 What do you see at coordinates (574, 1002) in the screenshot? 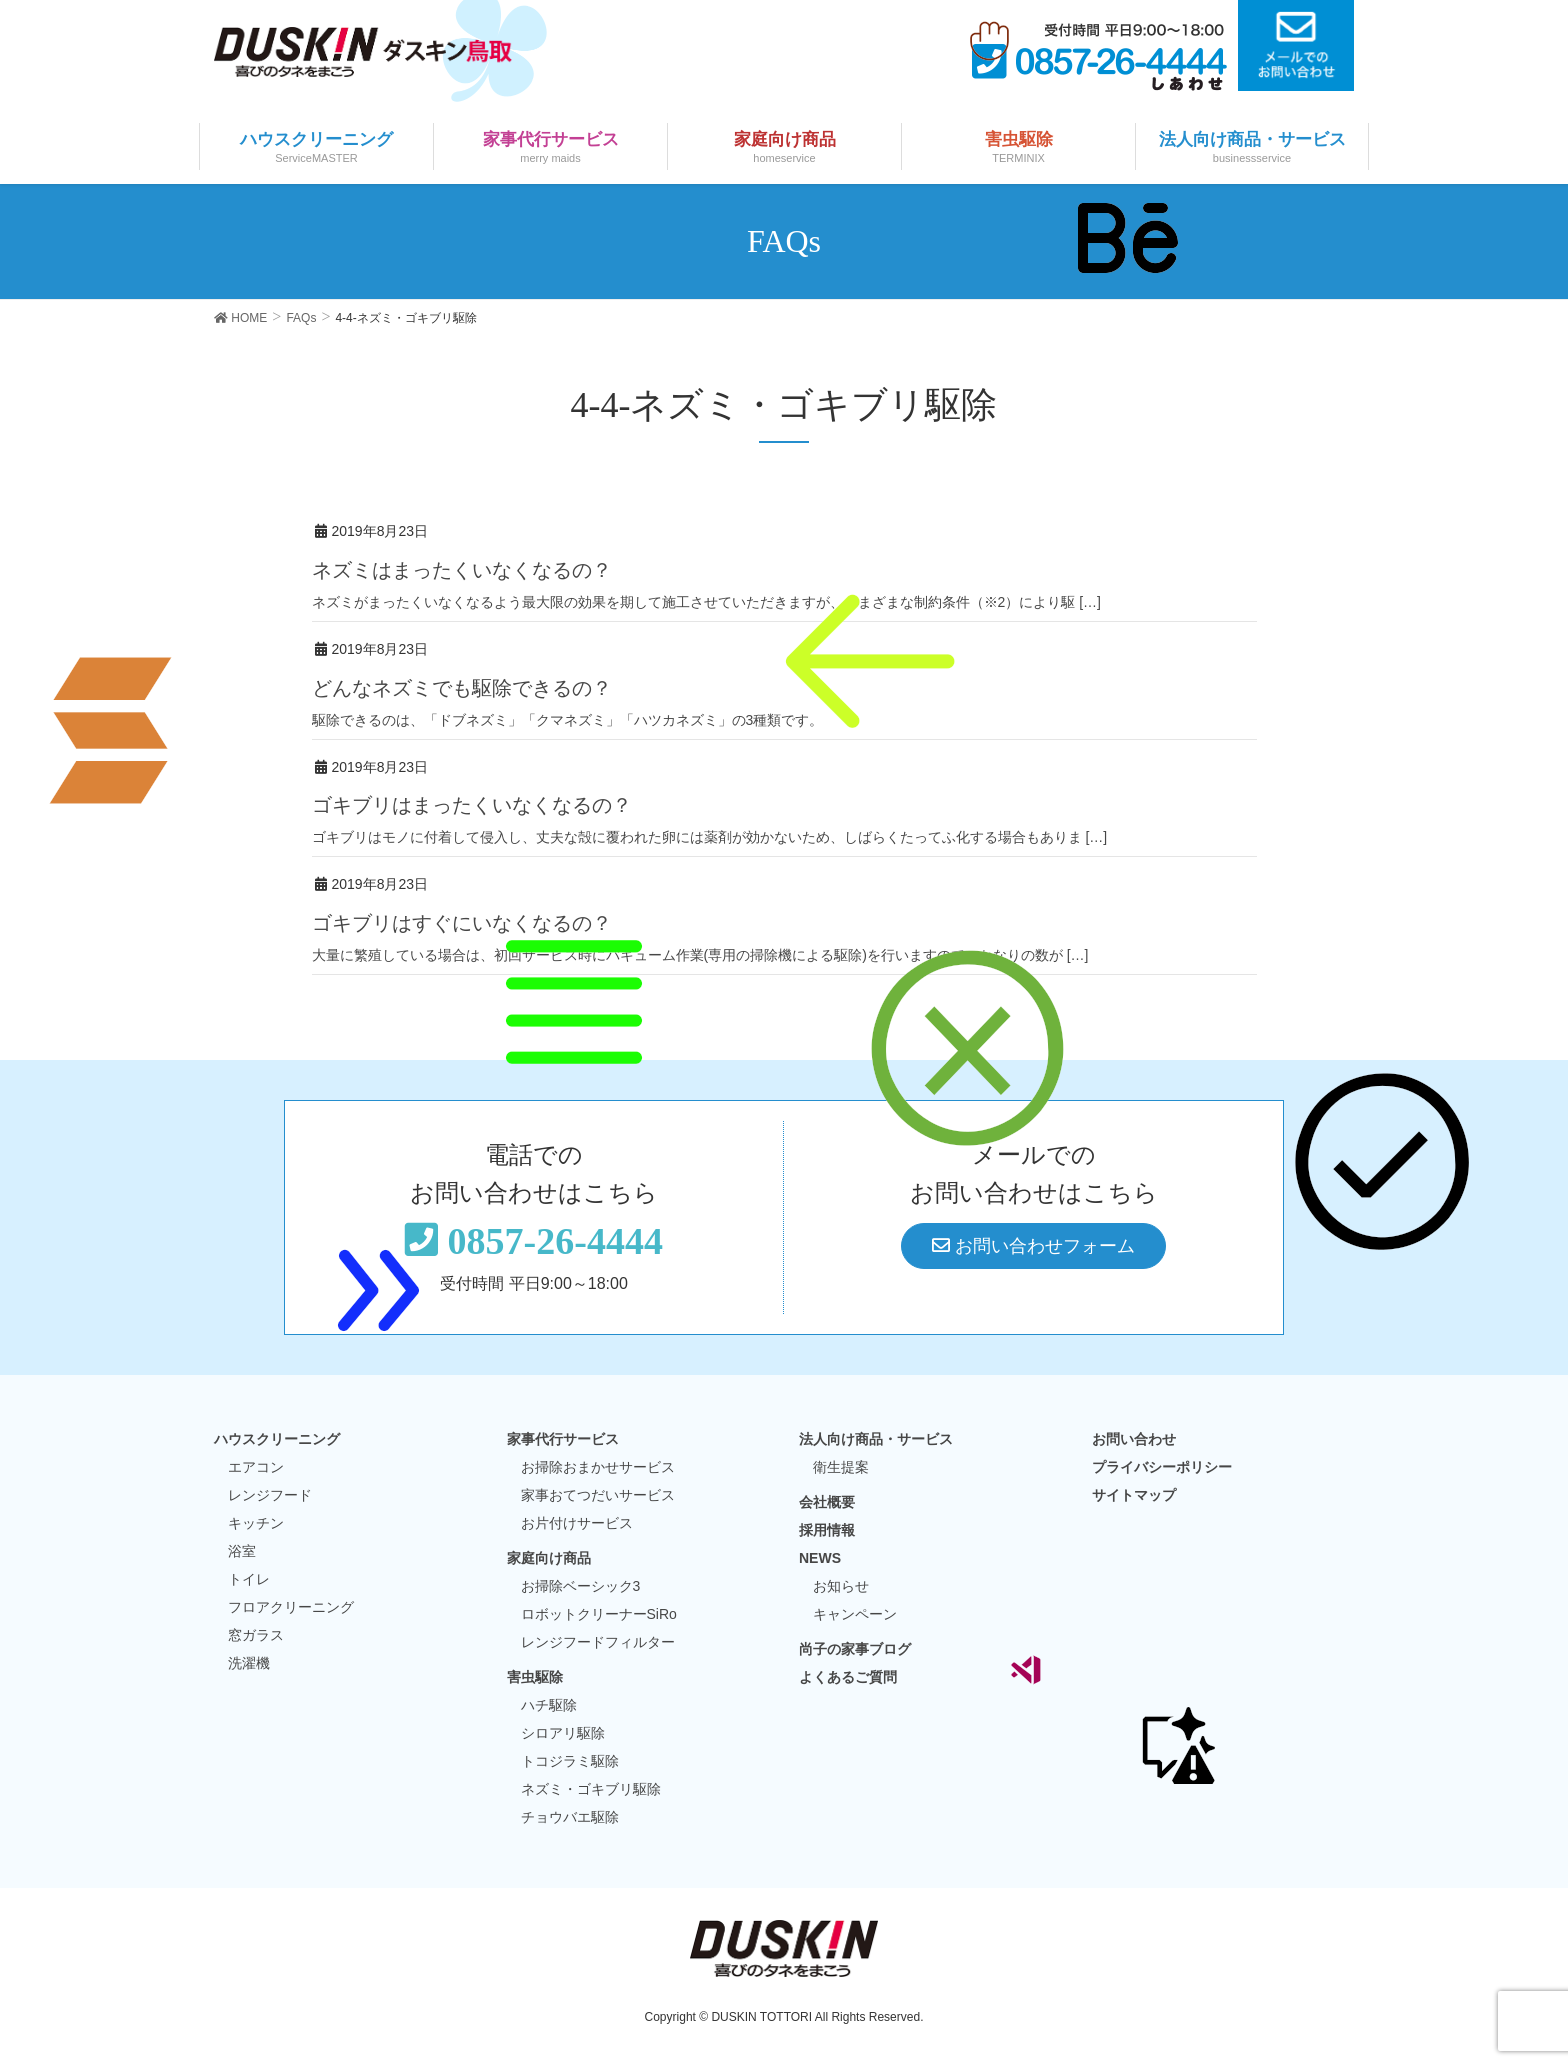
I see `open navigation menu` at bounding box center [574, 1002].